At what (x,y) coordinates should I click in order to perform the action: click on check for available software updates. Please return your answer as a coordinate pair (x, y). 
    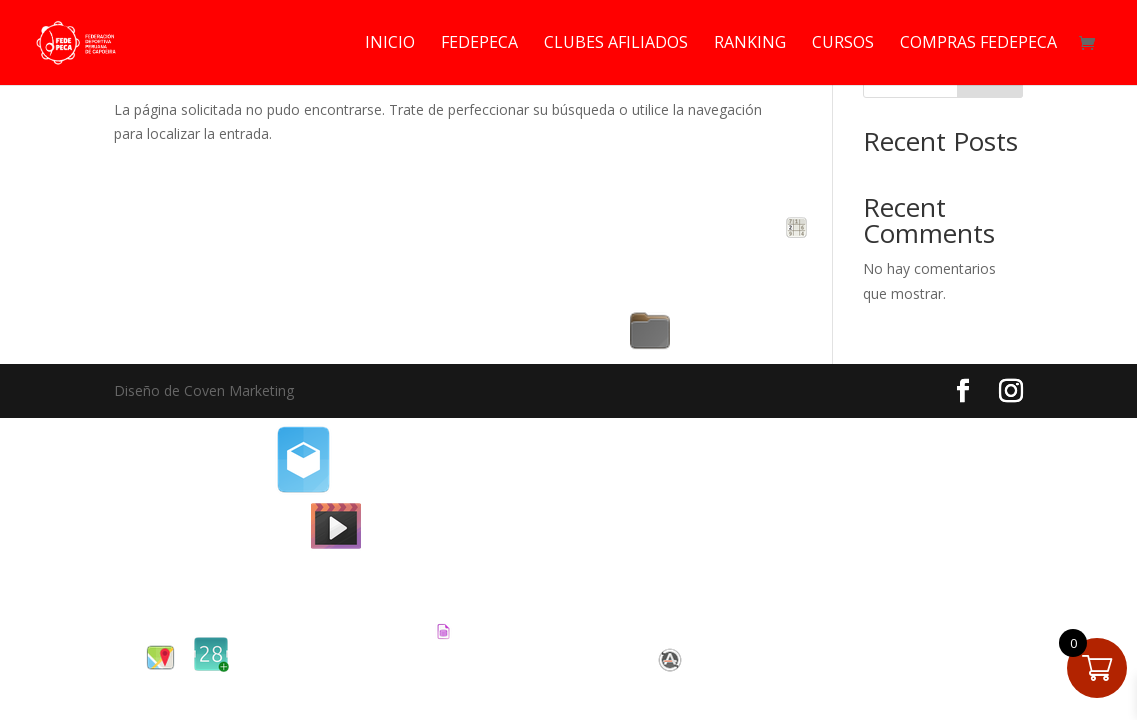
    Looking at the image, I should click on (670, 660).